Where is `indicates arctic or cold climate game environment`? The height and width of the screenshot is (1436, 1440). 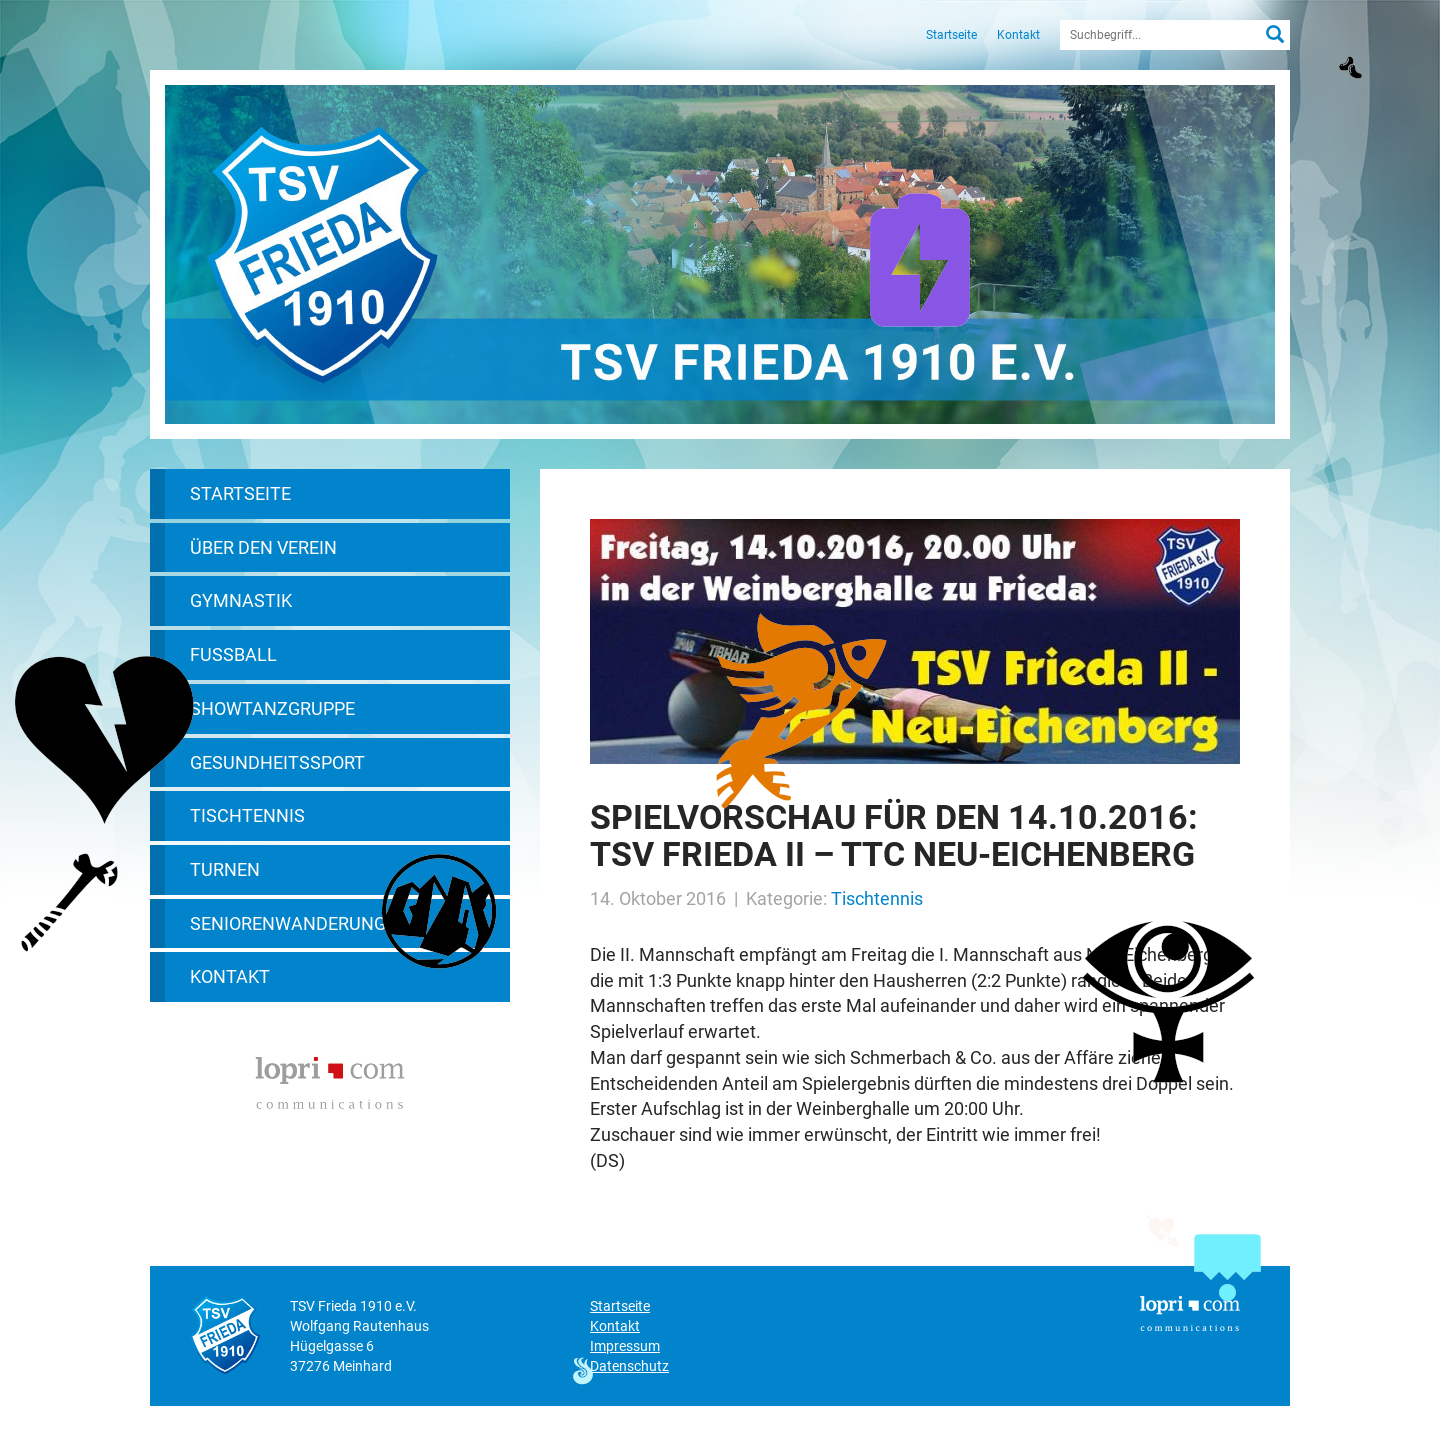 indicates arctic or cold climate game environment is located at coordinates (439, 911).